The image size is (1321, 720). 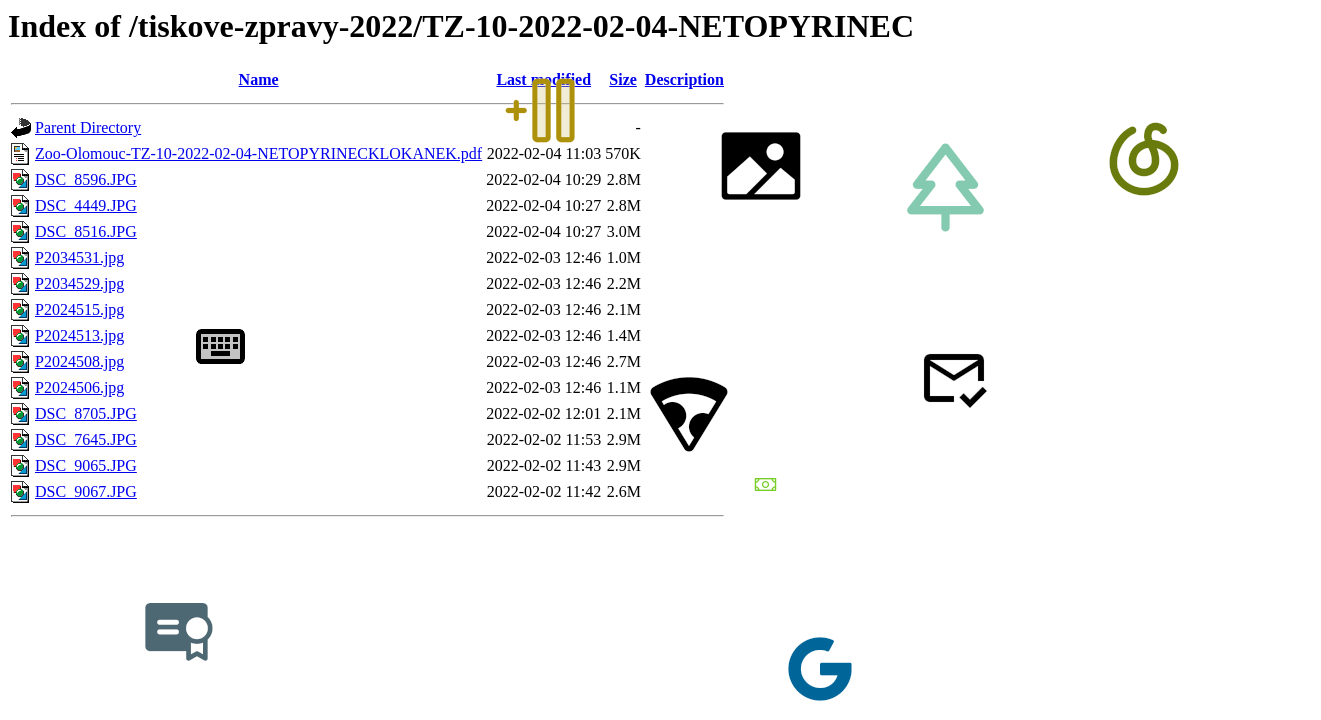 I want to click on mark an email as read, so click(x=954, y=378).